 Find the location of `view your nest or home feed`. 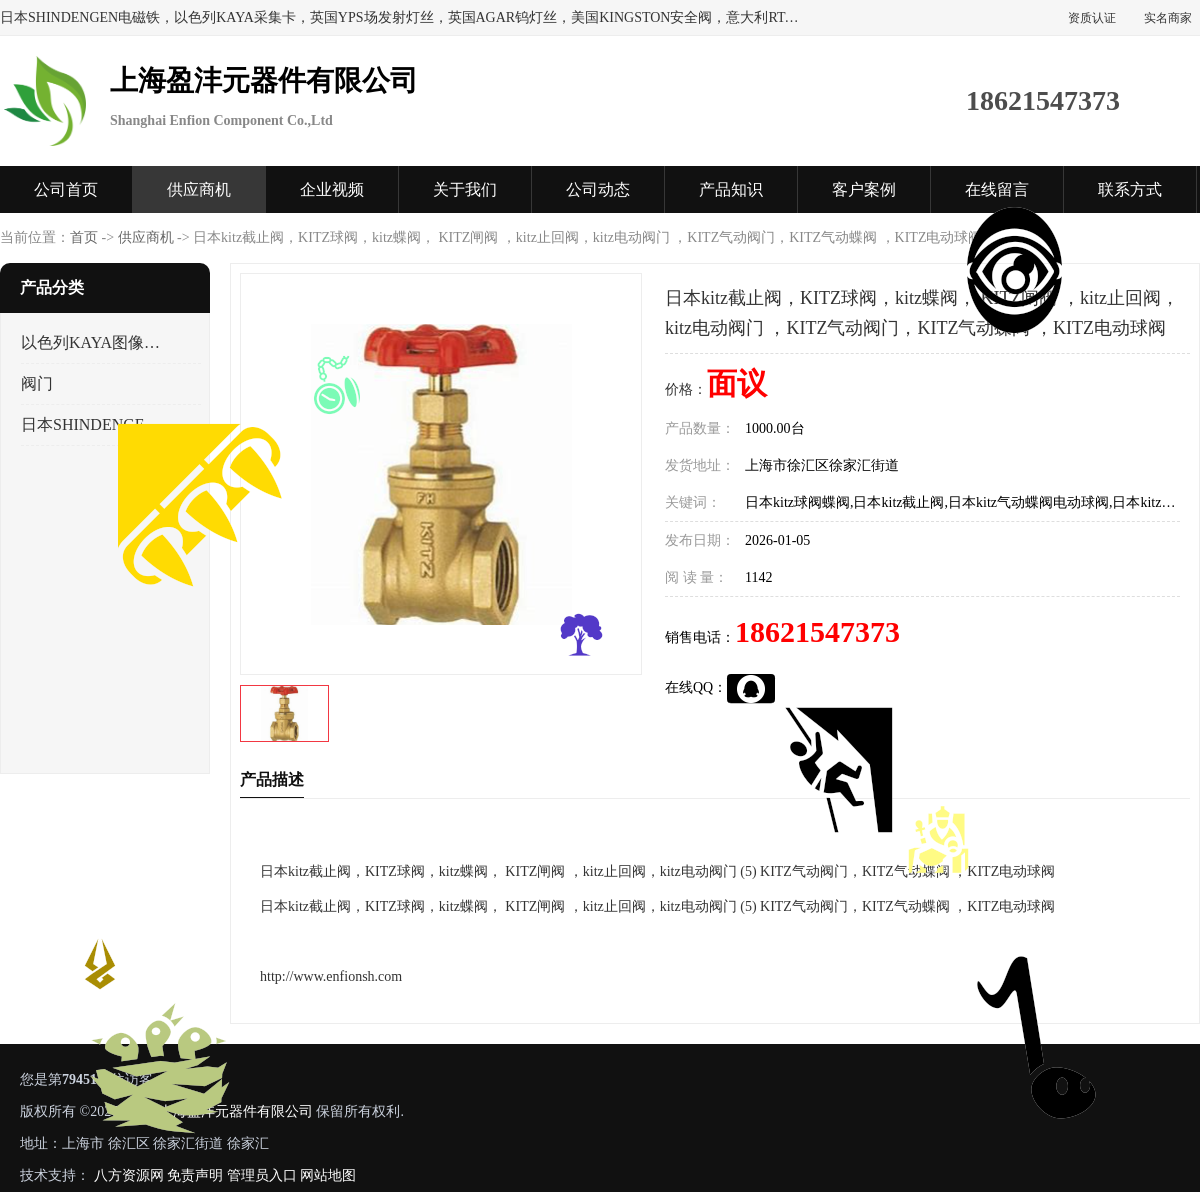

view your nest or home feed is located at coordinates (158, 1066).